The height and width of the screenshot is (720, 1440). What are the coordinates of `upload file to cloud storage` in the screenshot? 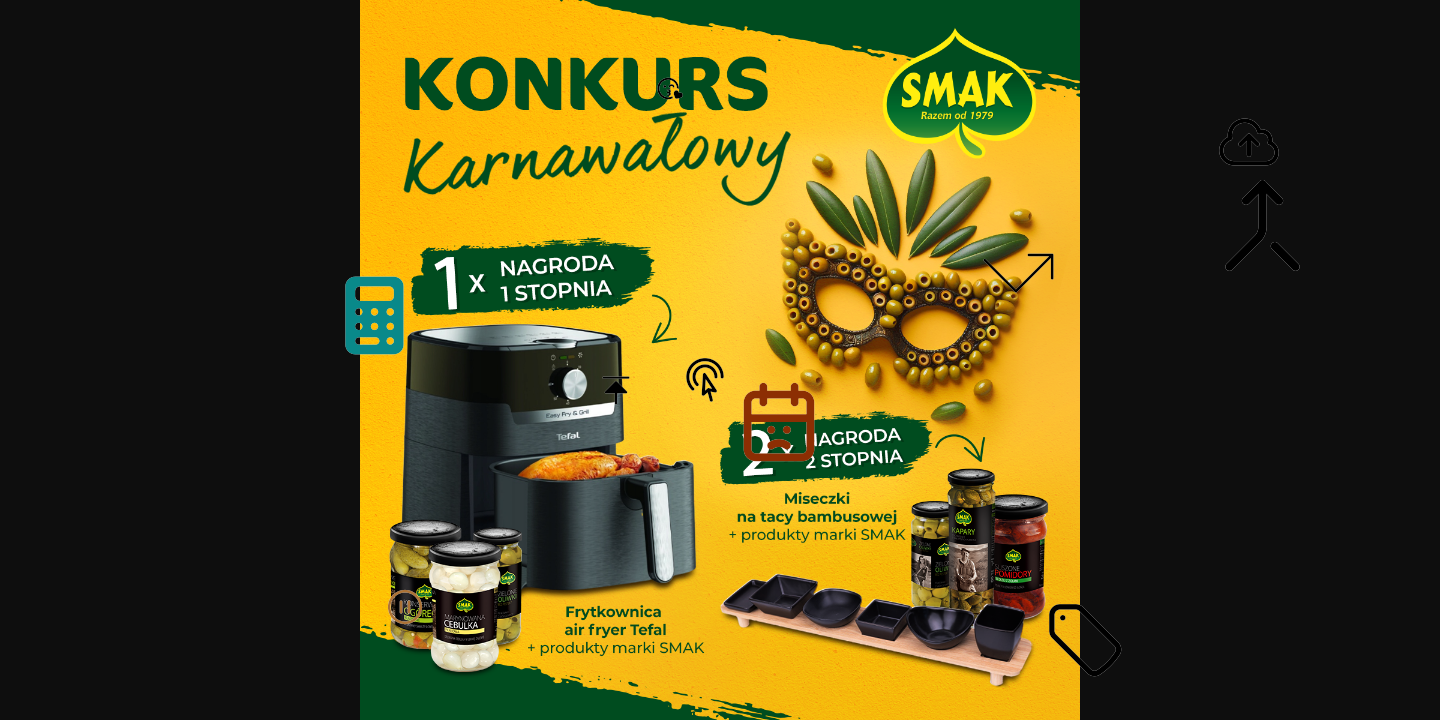 It's located at (1249, 142).